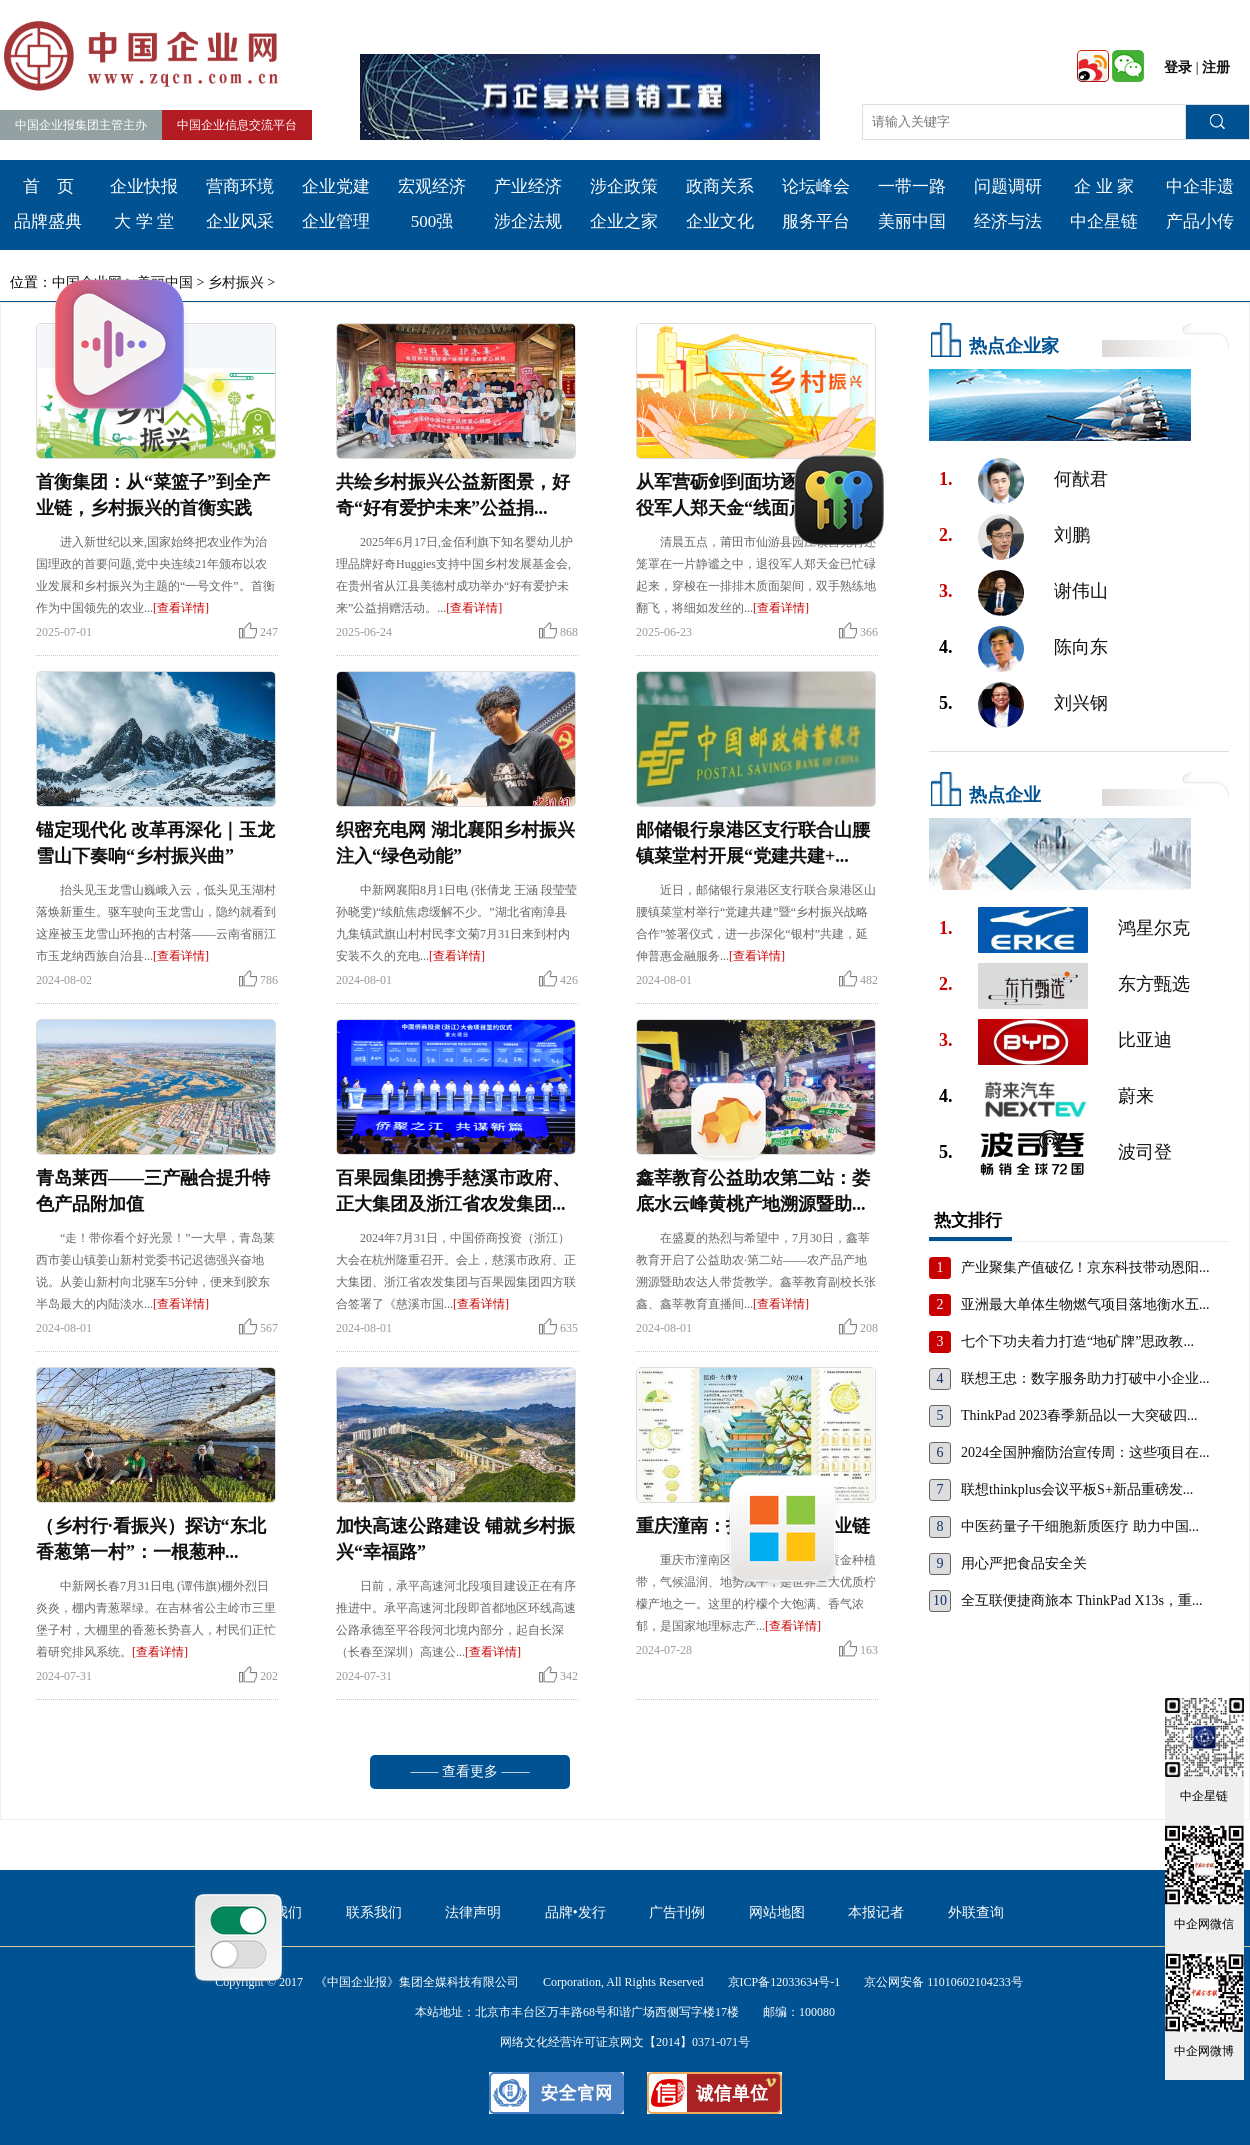 The height and width of the screenshot is (2145, 1250). What do you see at coordinates (238, 1937) in the screenshot?
I see `open gnome tweaks settings application` at bounding box center [238, 1937].